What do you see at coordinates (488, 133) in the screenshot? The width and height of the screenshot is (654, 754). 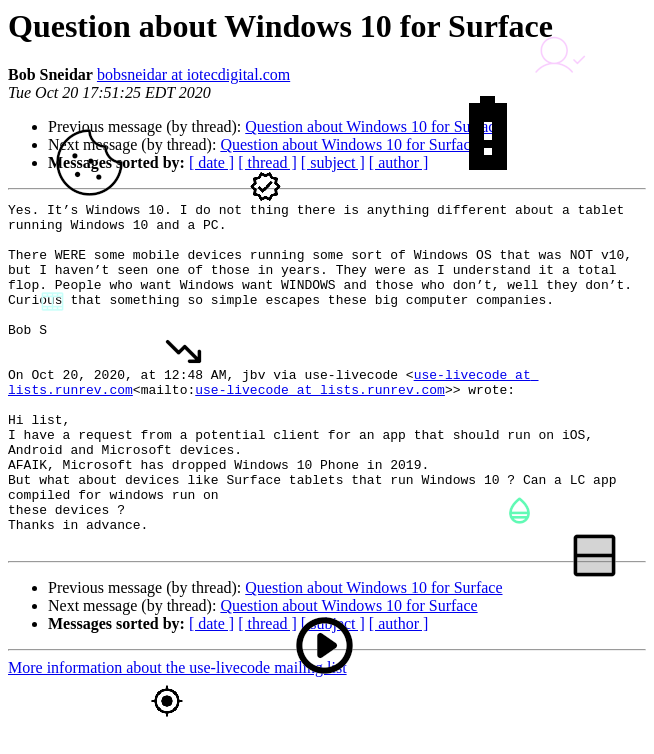 I see `low battery warning` at bounding box center [488, 133].